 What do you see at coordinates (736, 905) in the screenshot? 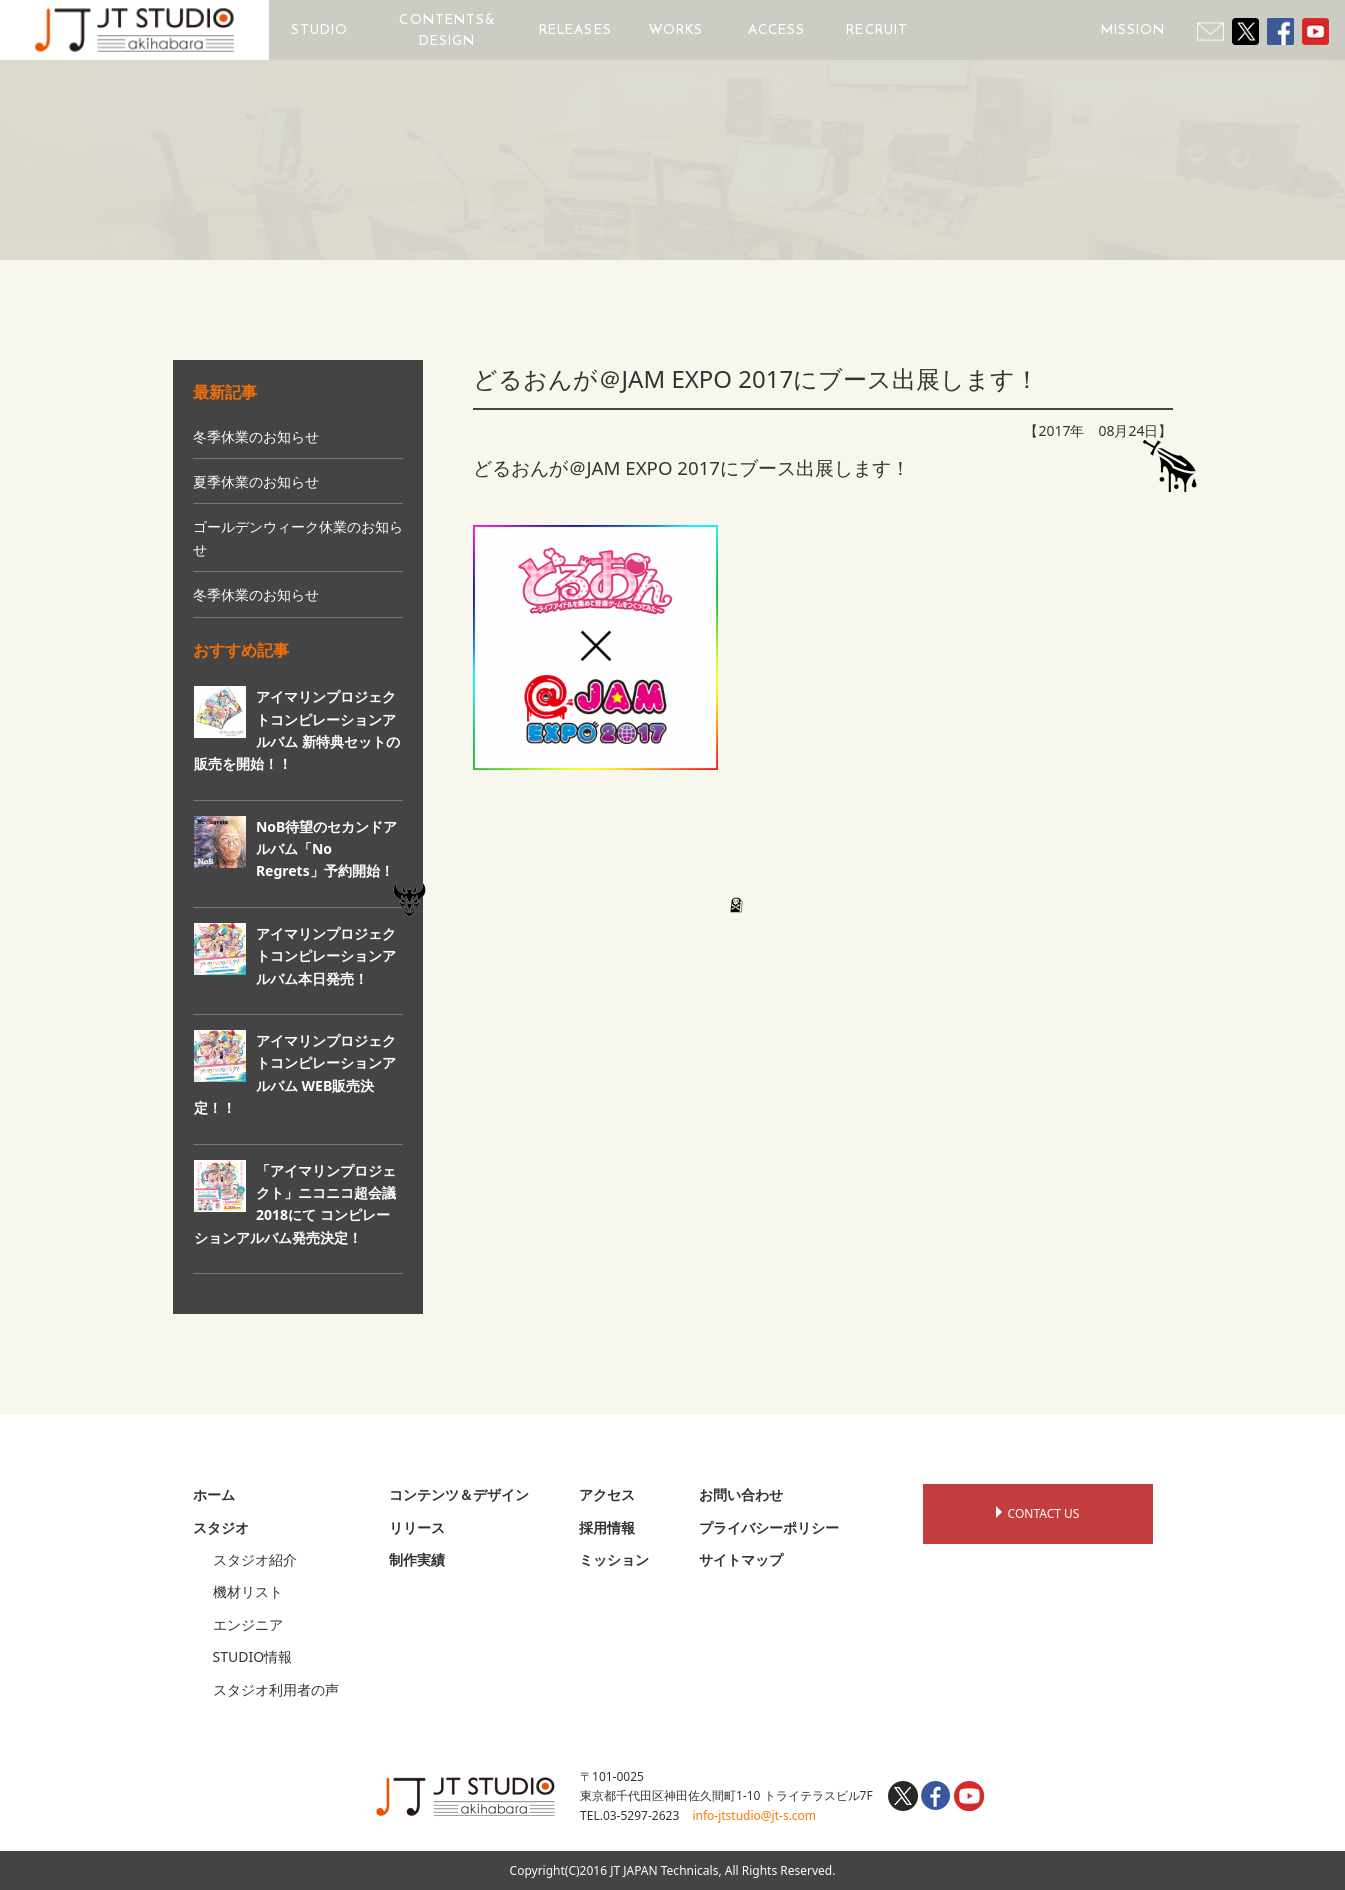
I see `indicates a defeated pirate character or game over state` at bounding box center [736, 905].